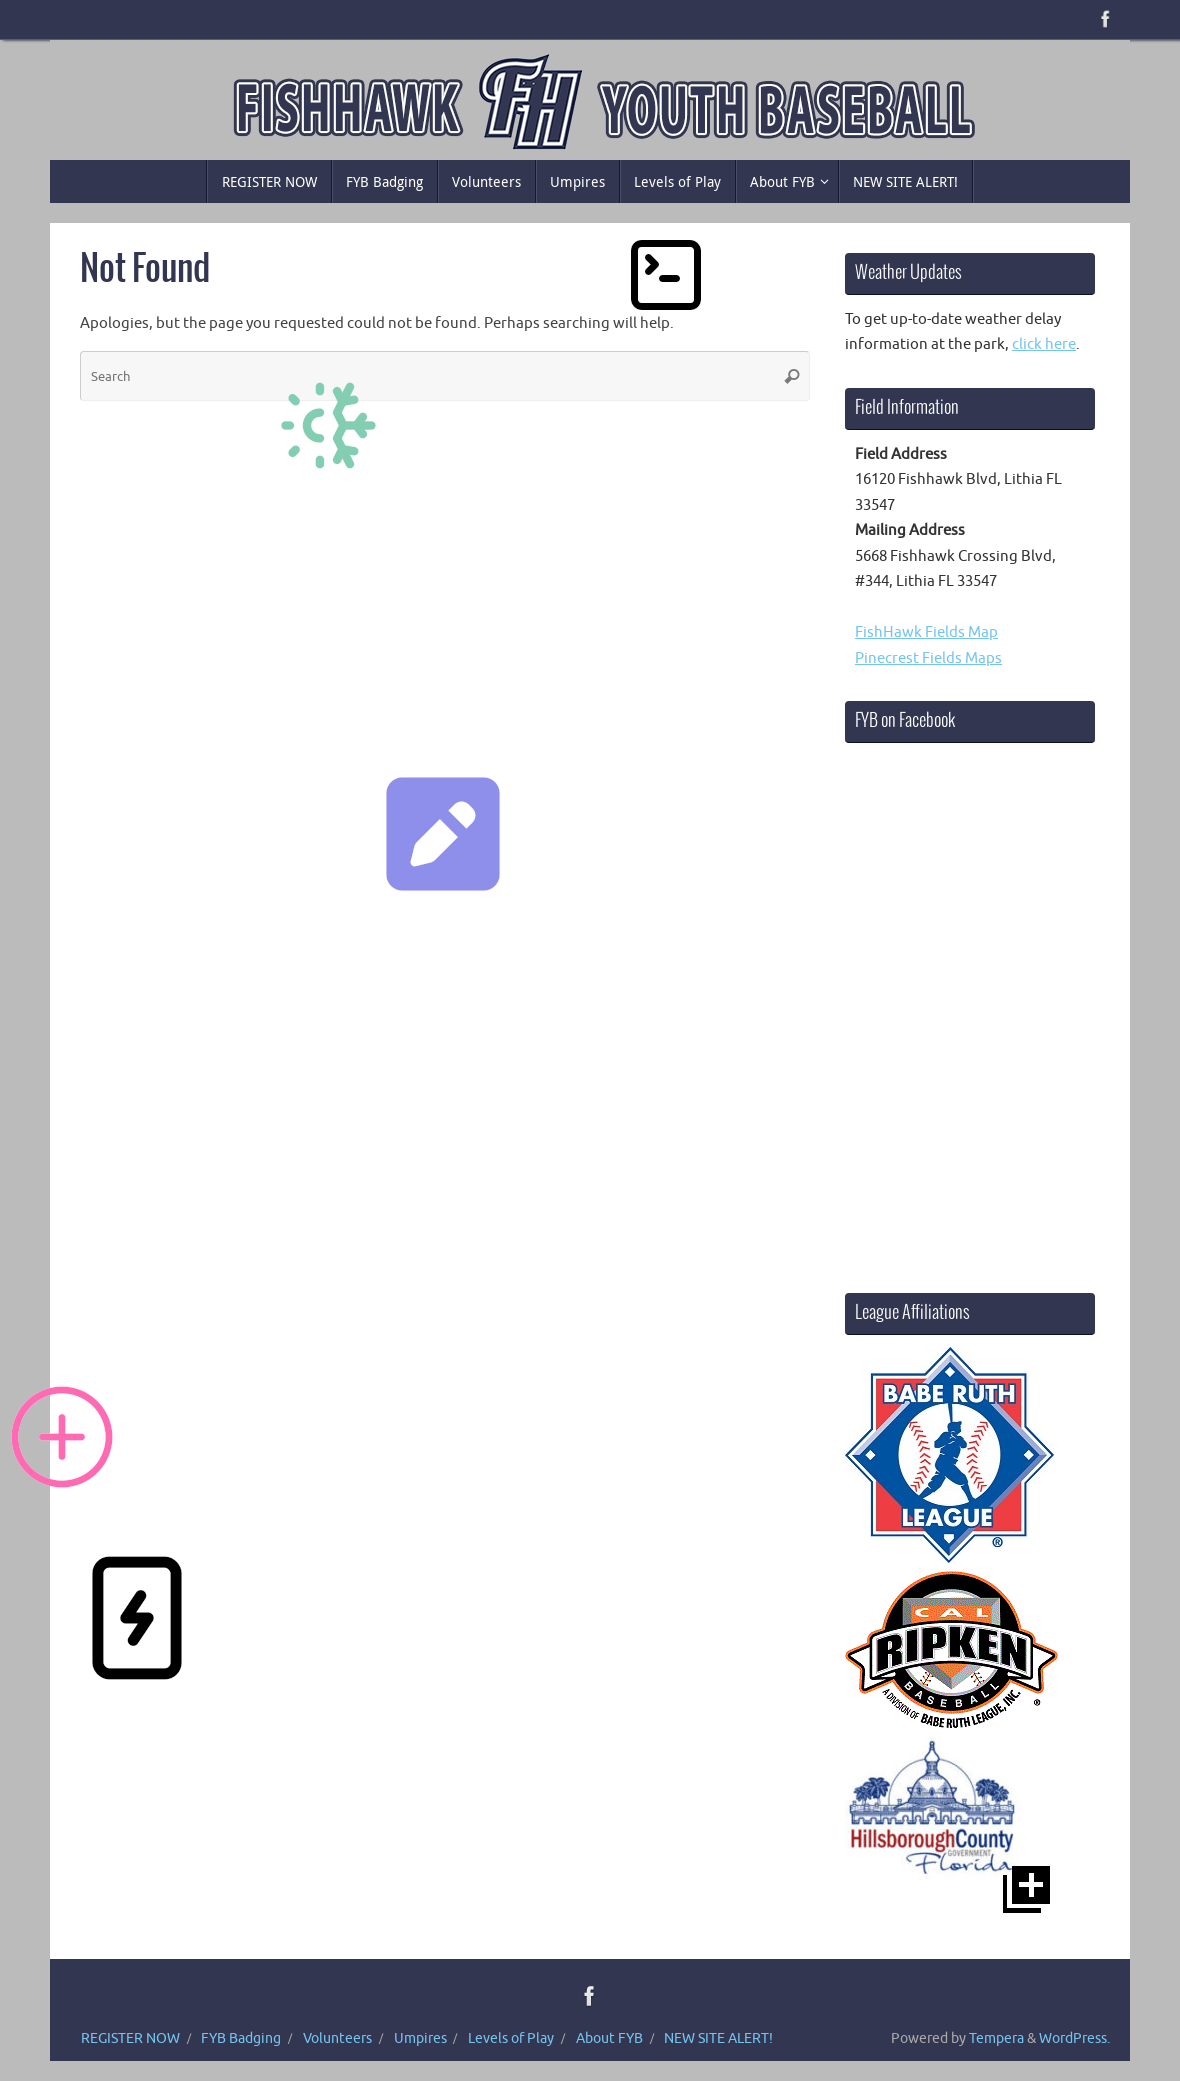  What do you see at coordinates (666, 275) in the screenshot?
I see `open terminal or command line interface` at bounding box center [666, 275].